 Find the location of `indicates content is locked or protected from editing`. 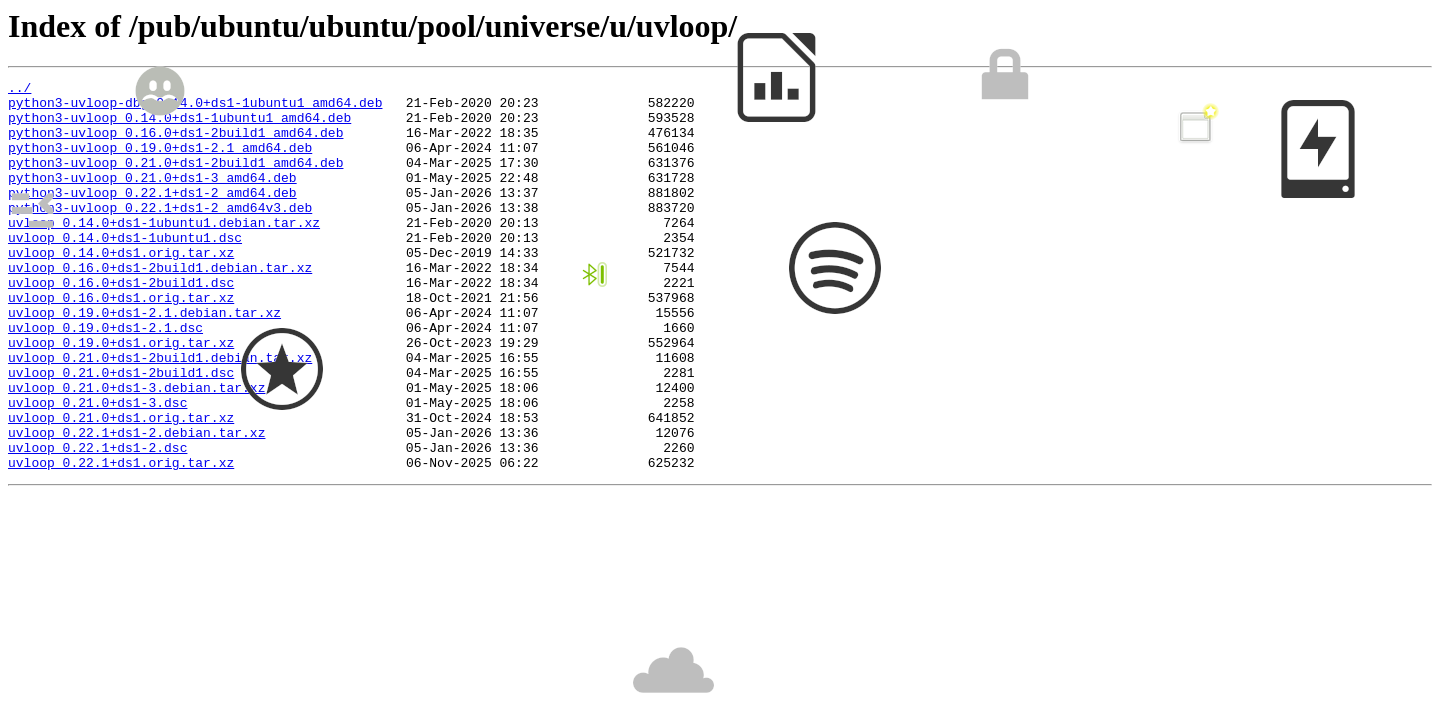

indicates content is locked or protected from editing is located at coordinates (1005, 76).